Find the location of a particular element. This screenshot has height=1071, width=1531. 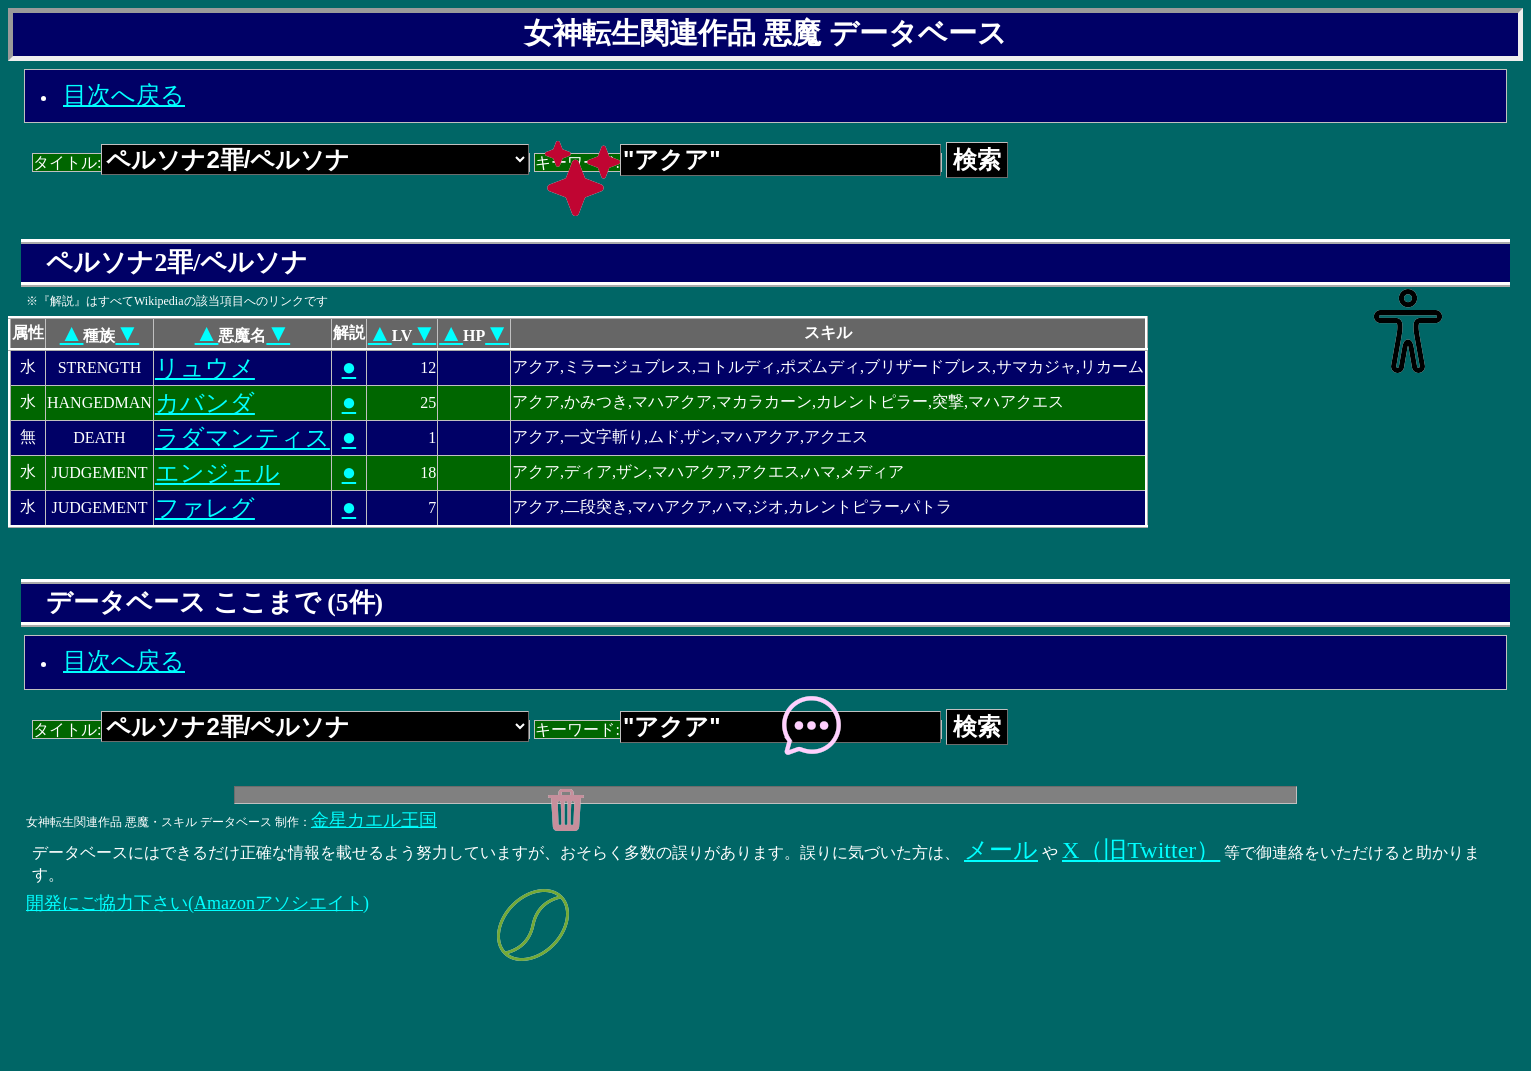

open chat or messaging is located at coordinates (811, 725).